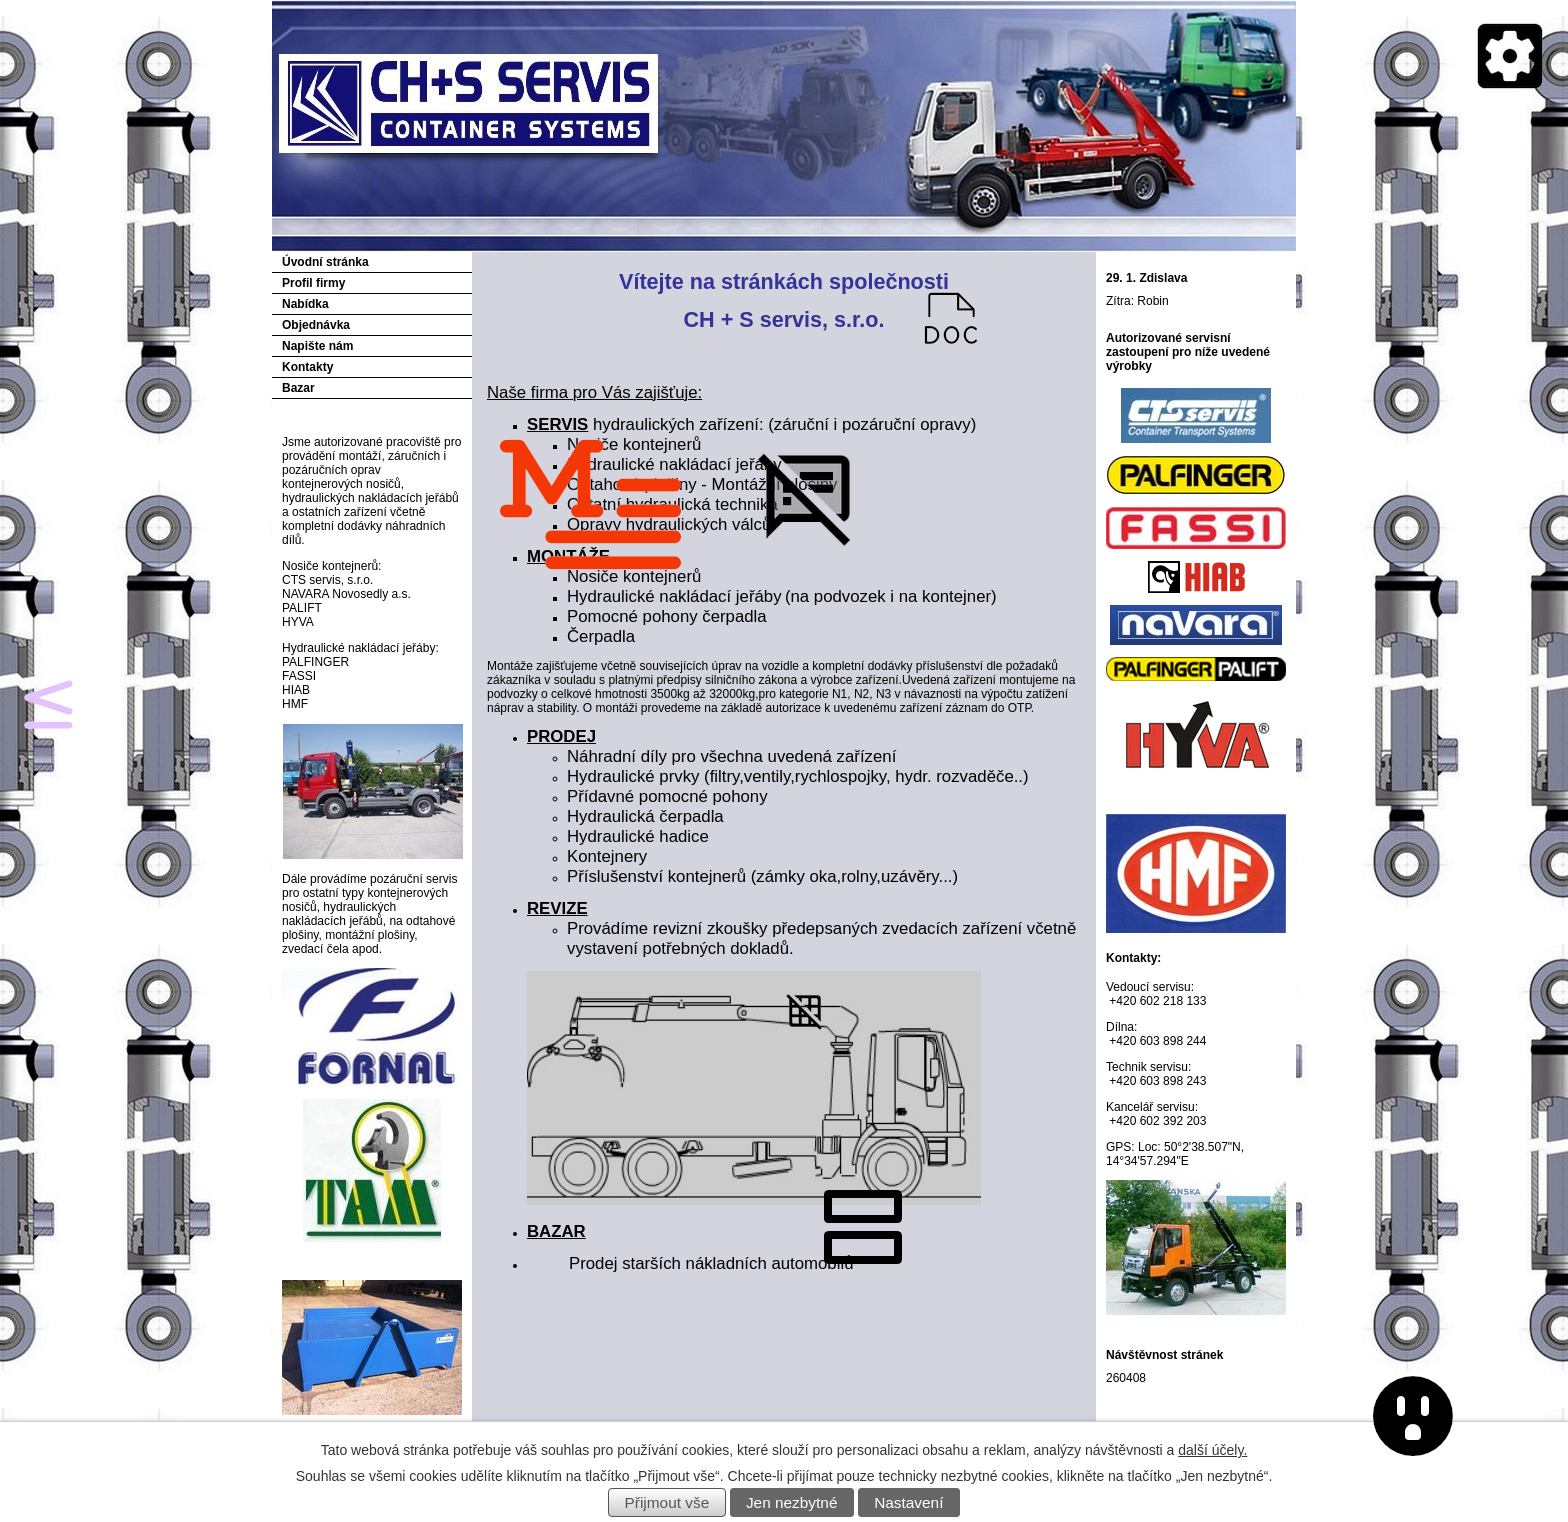 This screenshot has width=1568, height=1522. What do you see at coordinates (590, 504) in the screenshot?
I see `open article on Medium` at bounding box center [590, 504].